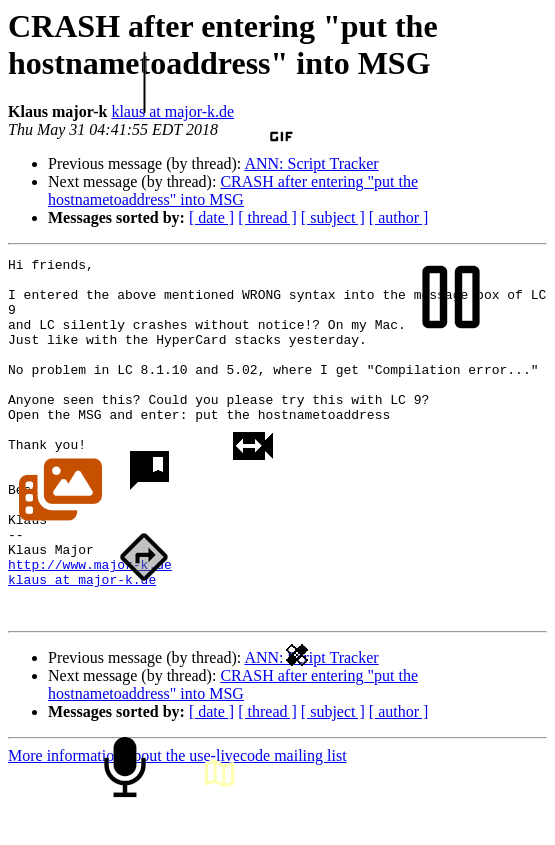 Image resolution: width=555 pixels, height=845 pixels. I want to click on apply healing or repair tool, so click(297, 655).